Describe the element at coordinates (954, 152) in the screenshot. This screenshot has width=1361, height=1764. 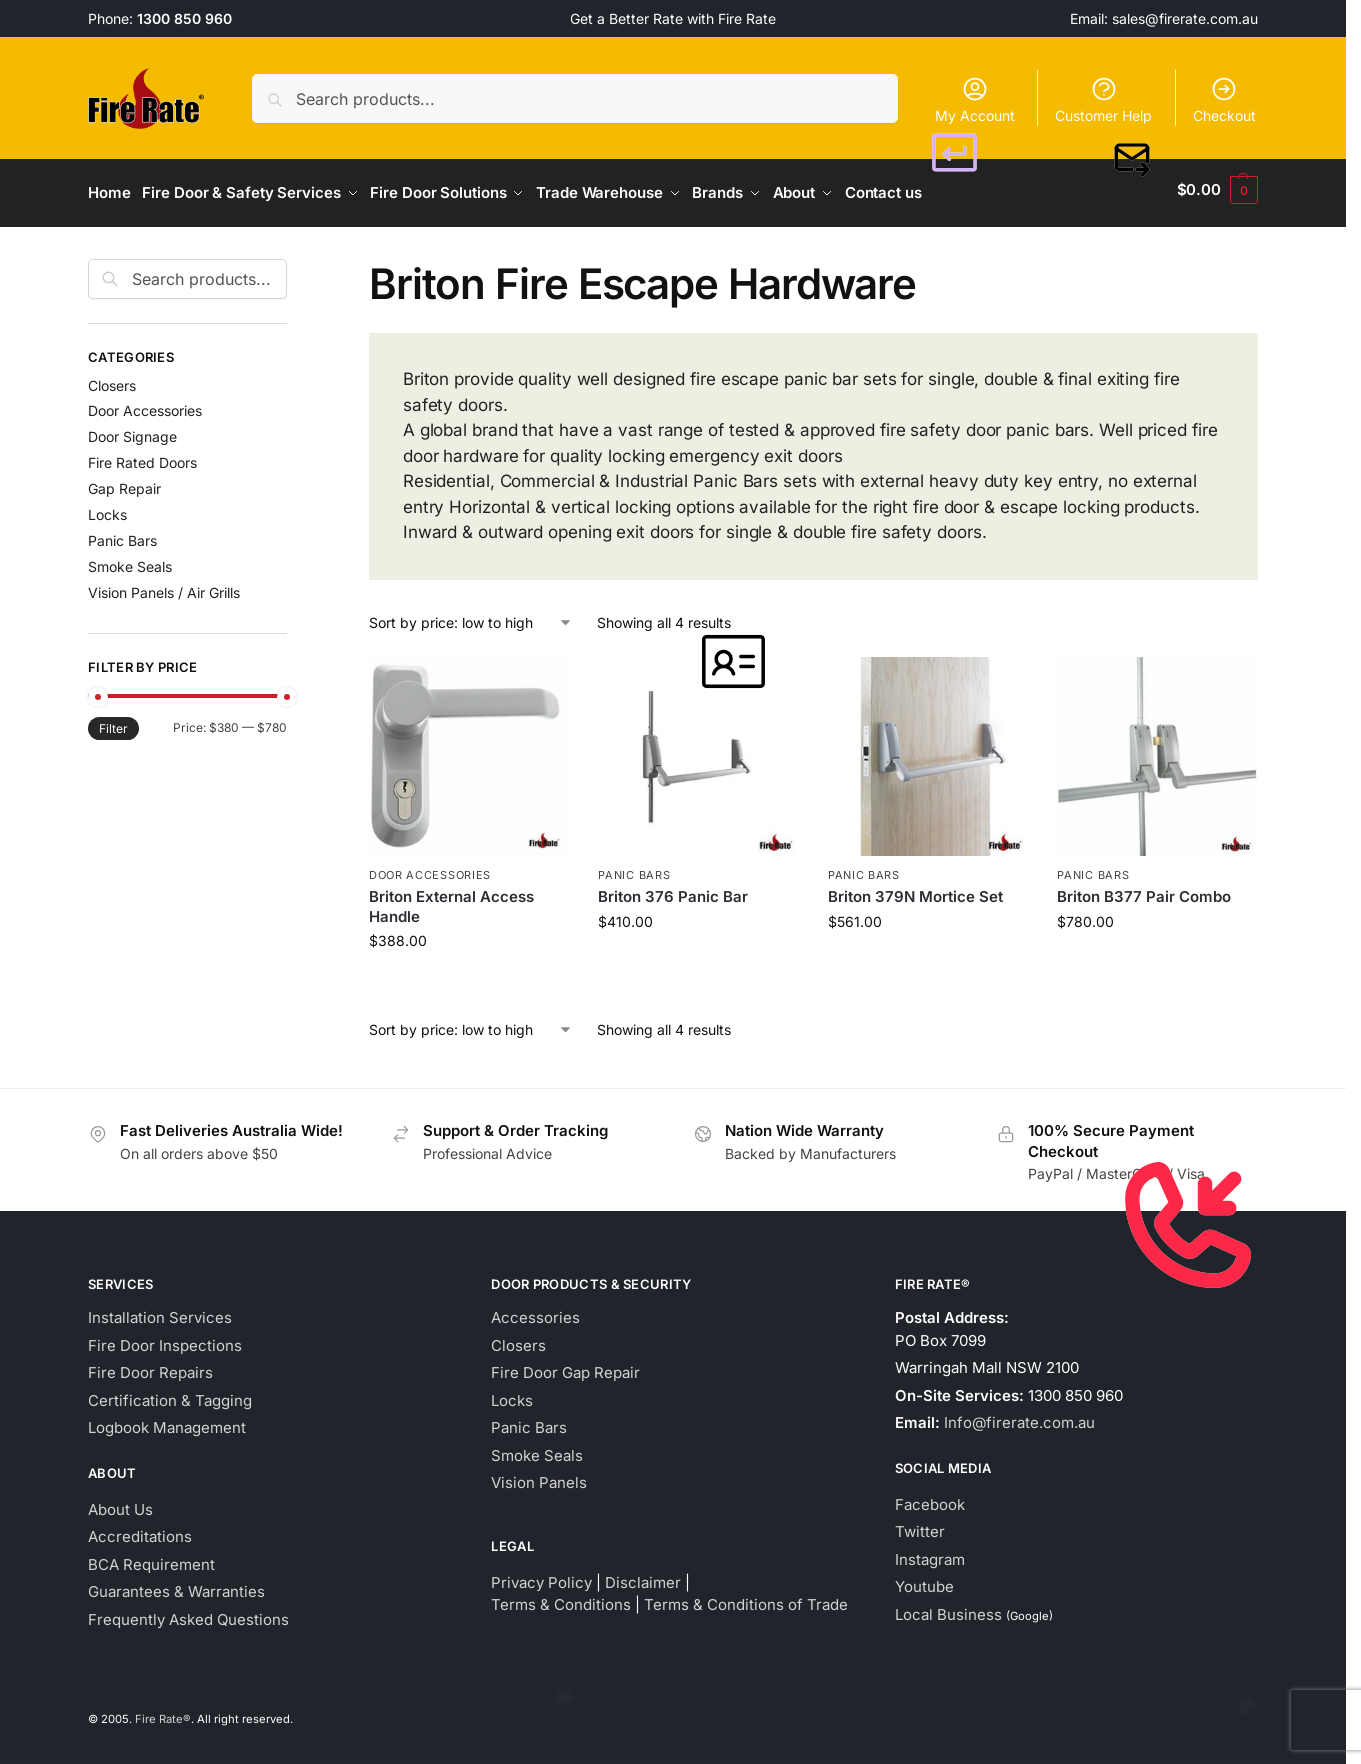
I see `press enter or return key` at that location.